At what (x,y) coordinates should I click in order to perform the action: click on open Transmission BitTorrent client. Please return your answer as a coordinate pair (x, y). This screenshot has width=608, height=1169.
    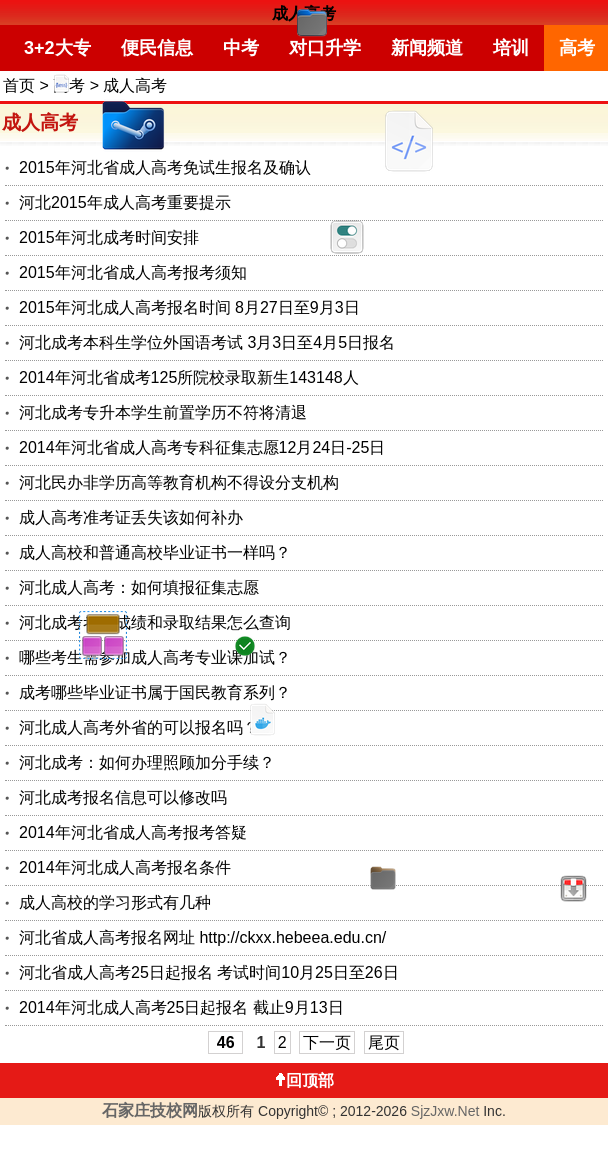
    Looking at the image, I should click on (573, 888).